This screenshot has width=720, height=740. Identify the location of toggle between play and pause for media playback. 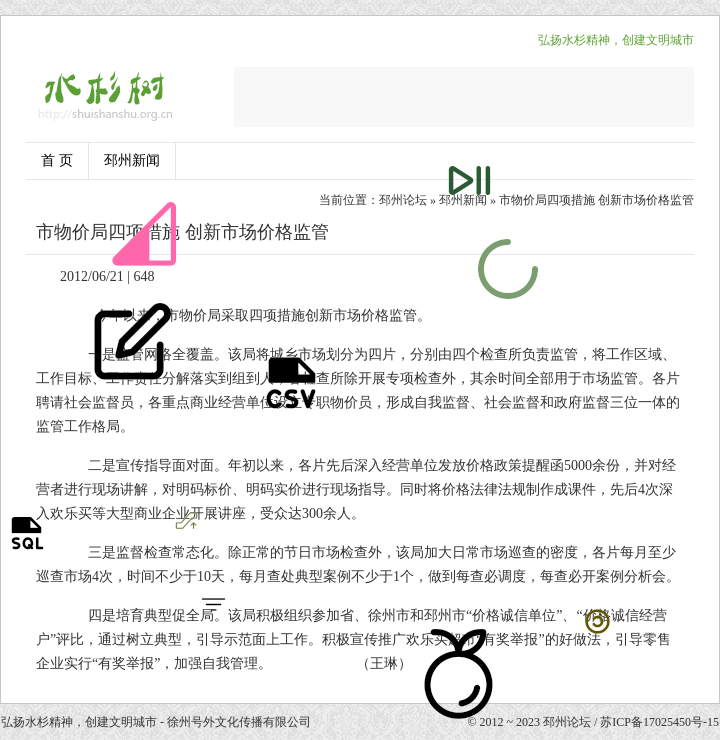
(469, 180).